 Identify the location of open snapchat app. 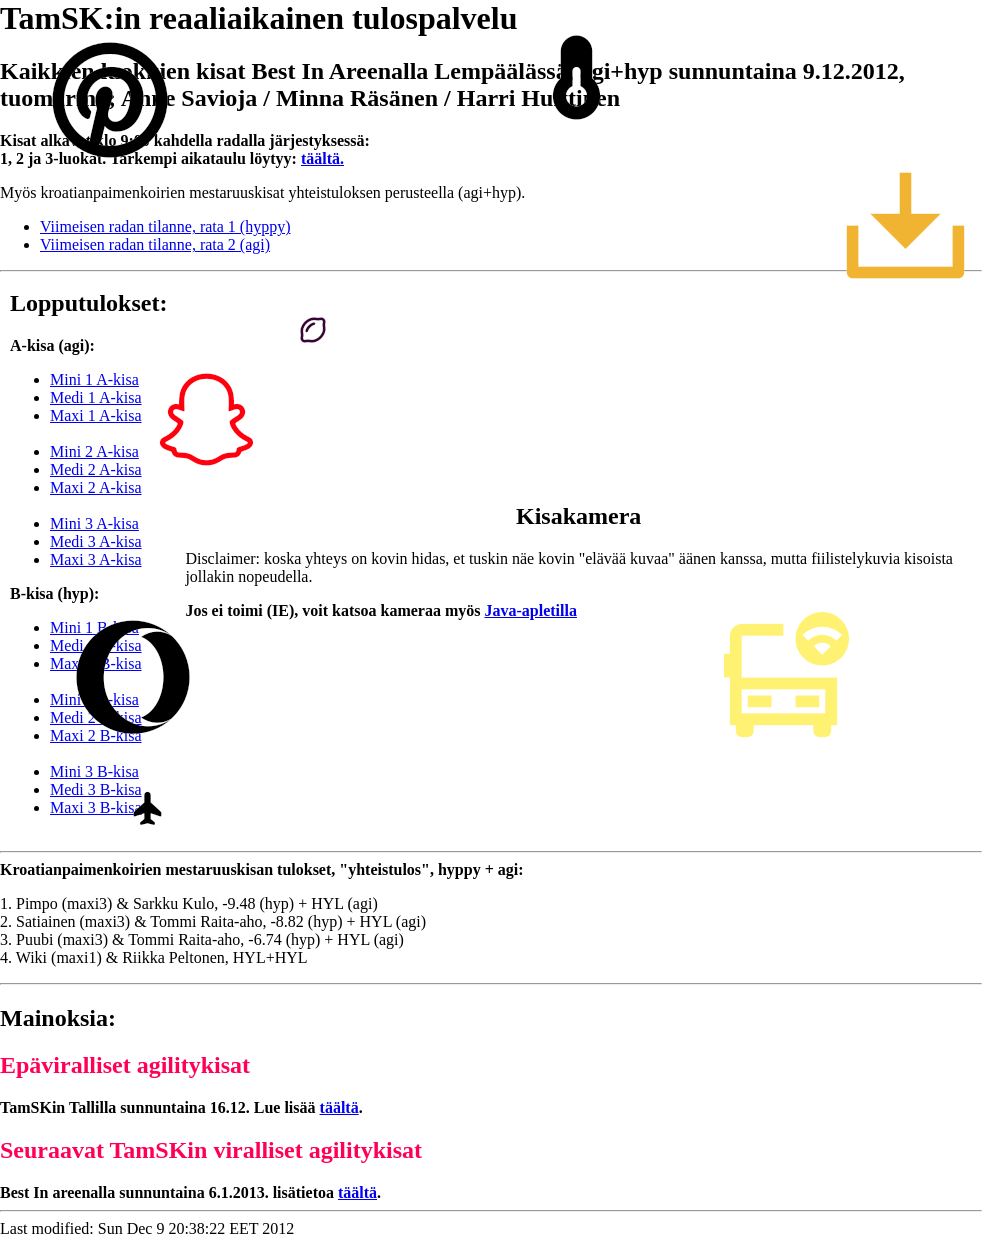
(206, 419).